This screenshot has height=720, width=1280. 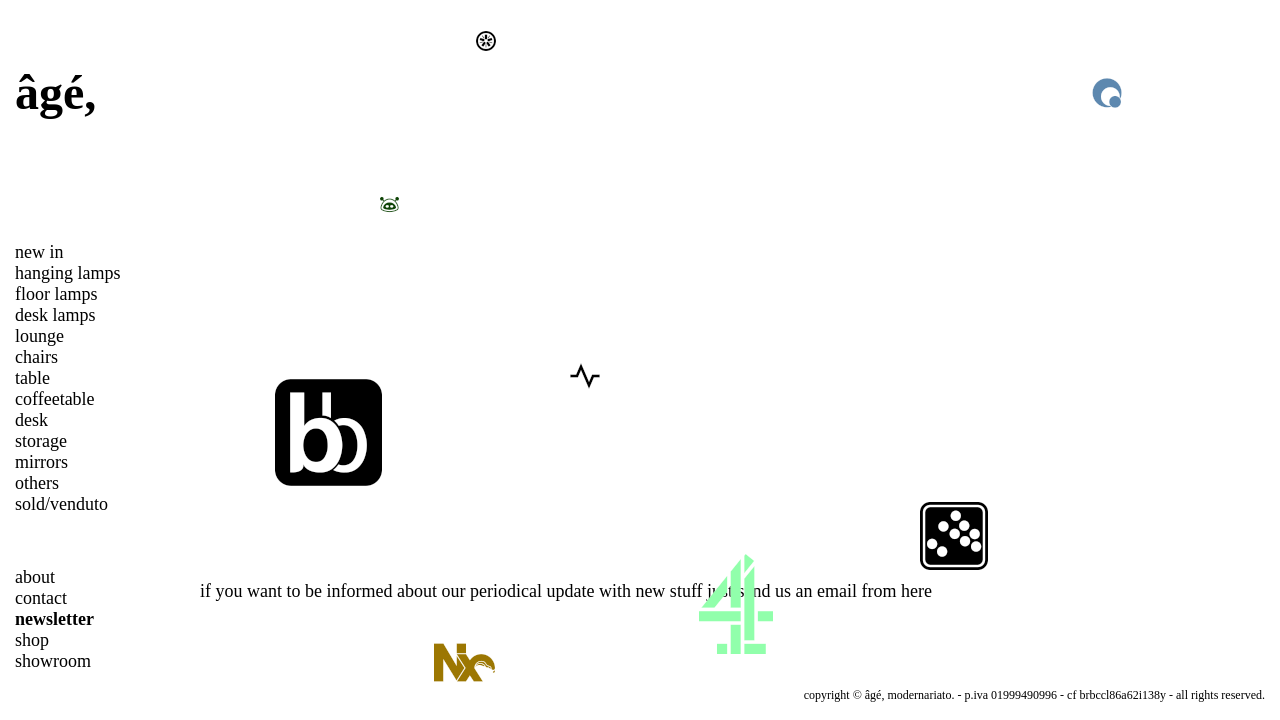 I want to click on view health or heart rate data, so click(x=585, y=376).